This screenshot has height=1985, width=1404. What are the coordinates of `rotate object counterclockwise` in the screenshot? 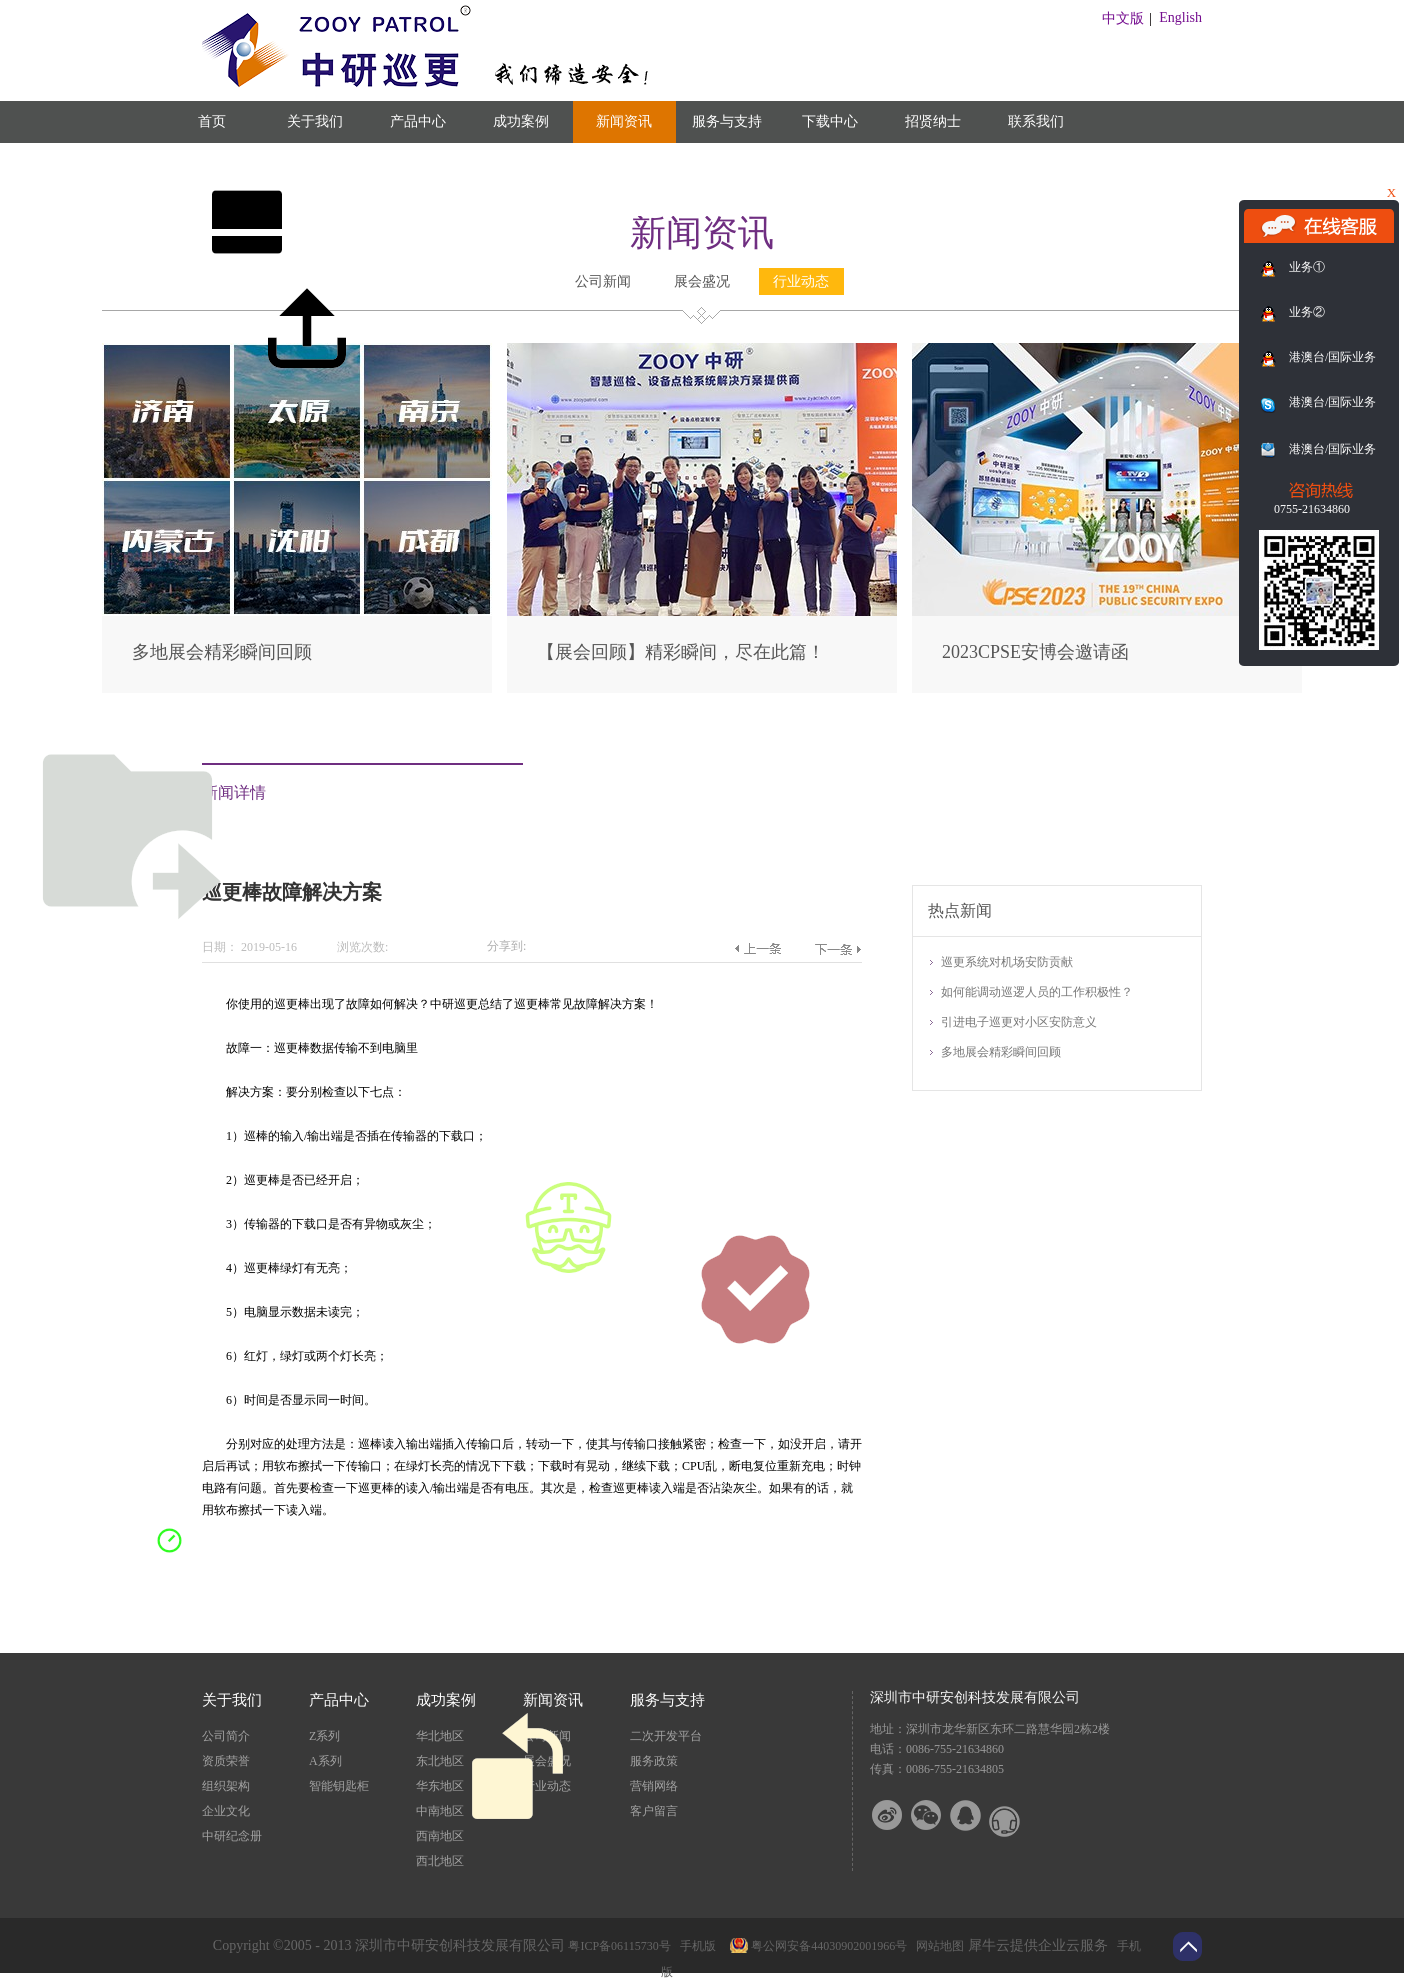 It's located at (517, 1768).